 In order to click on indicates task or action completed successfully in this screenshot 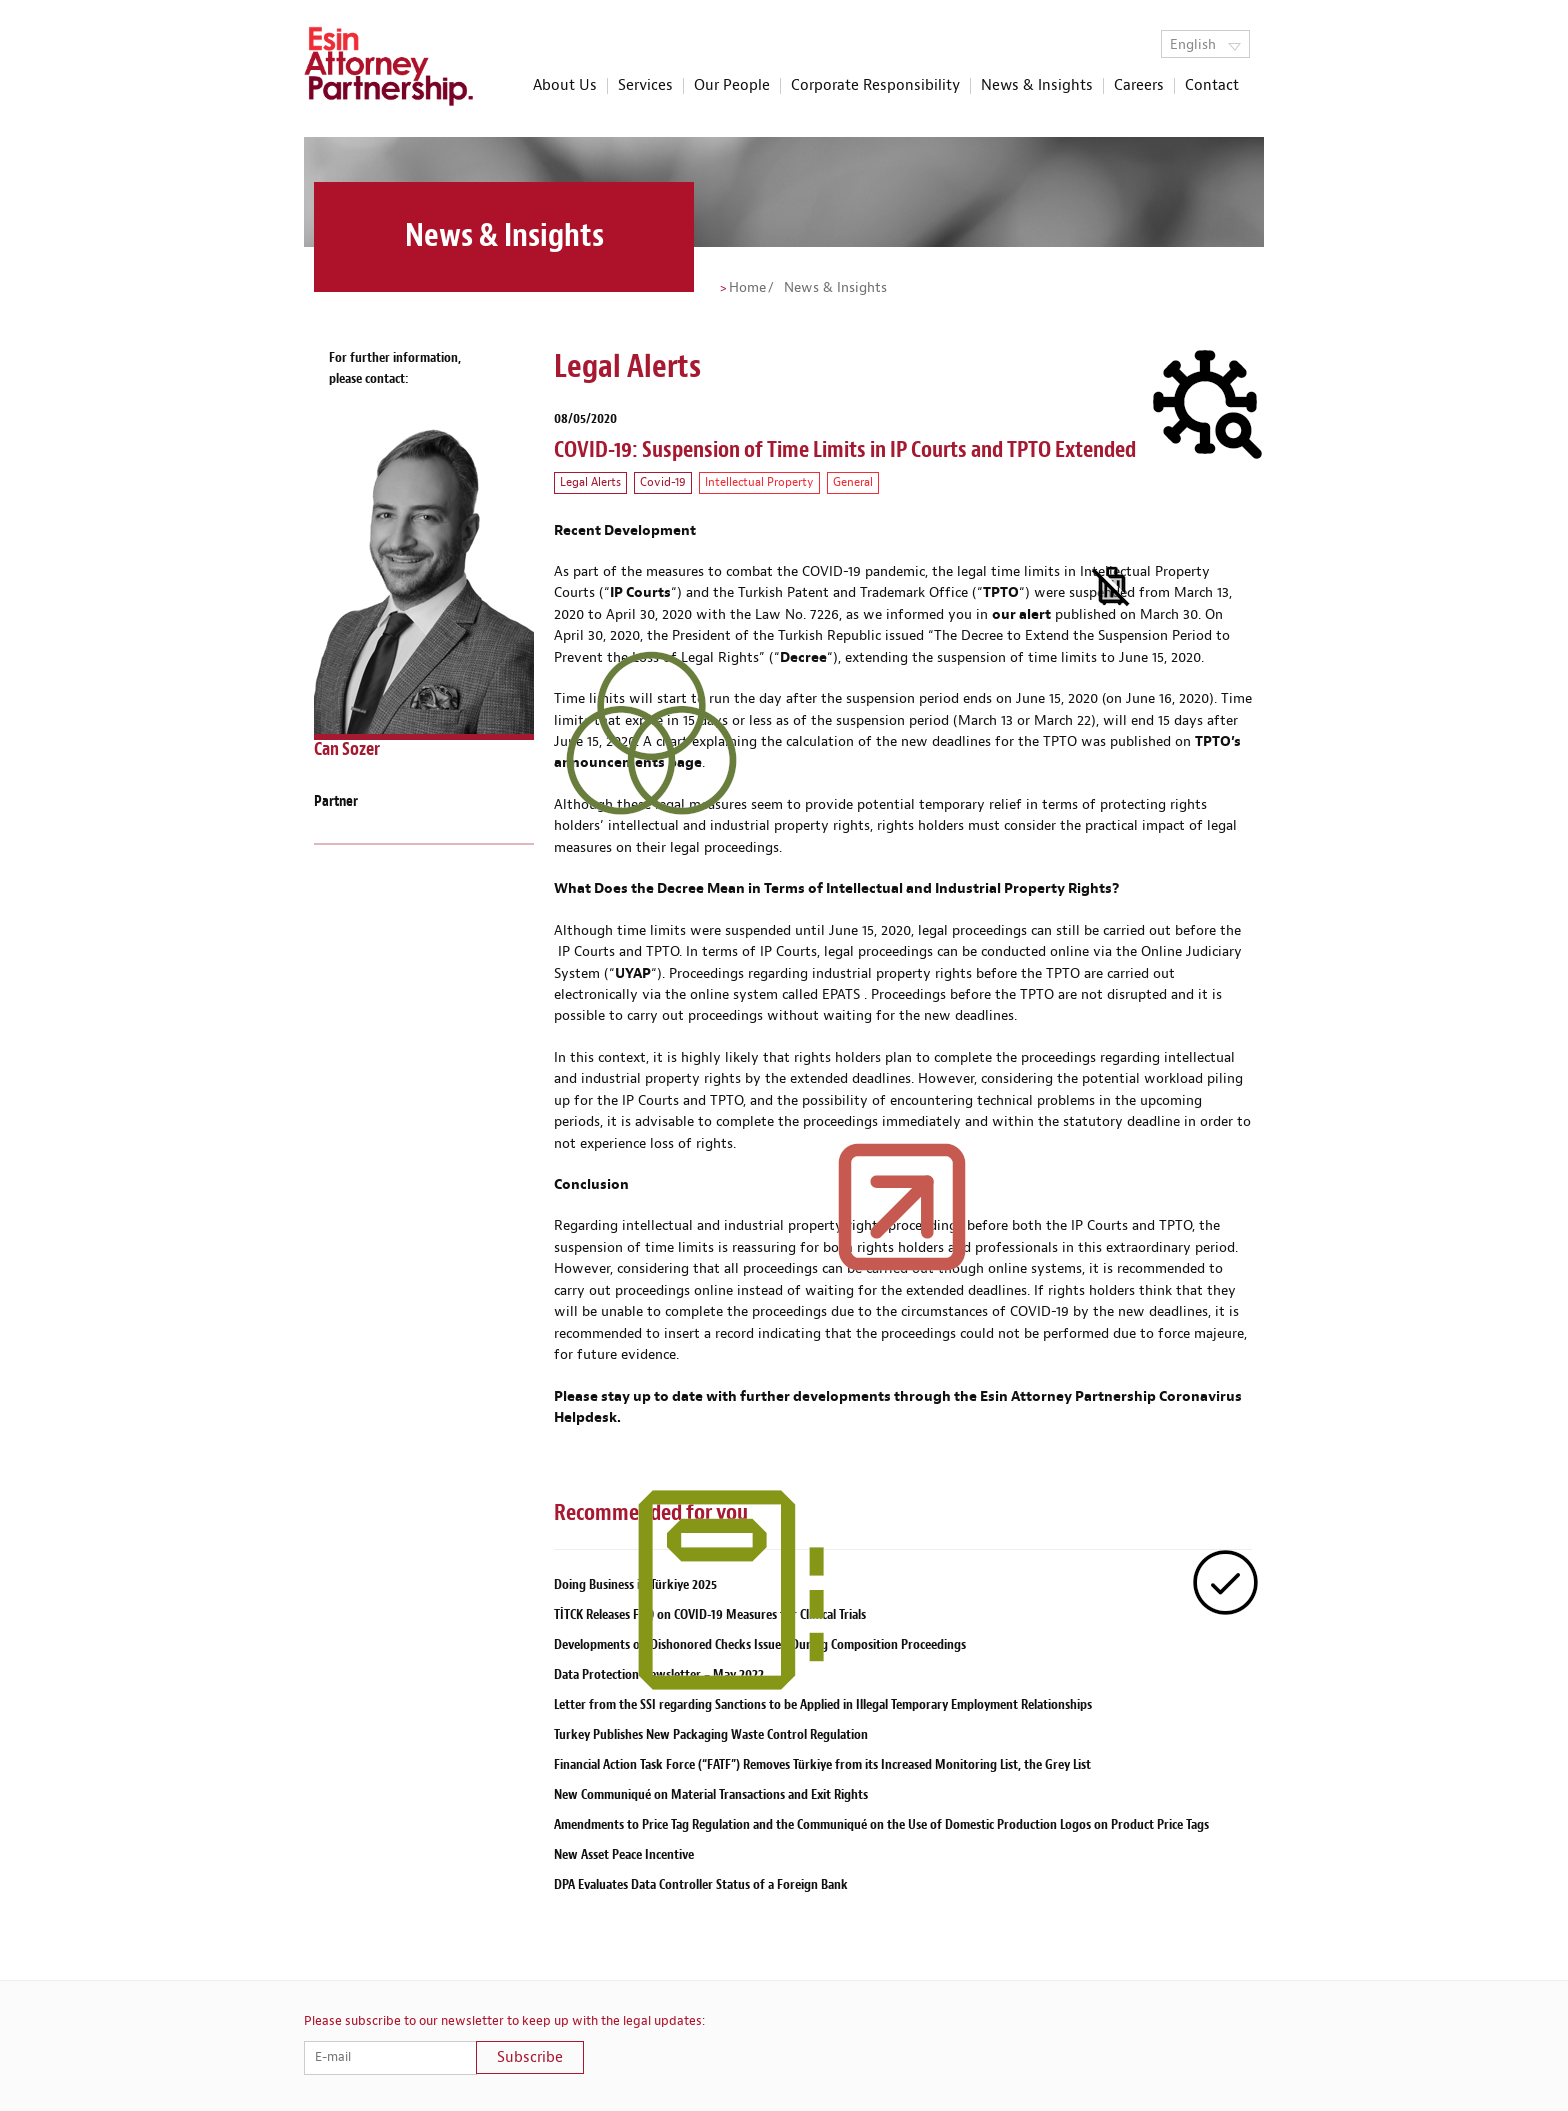, I will do `click(1225, 1582)`.